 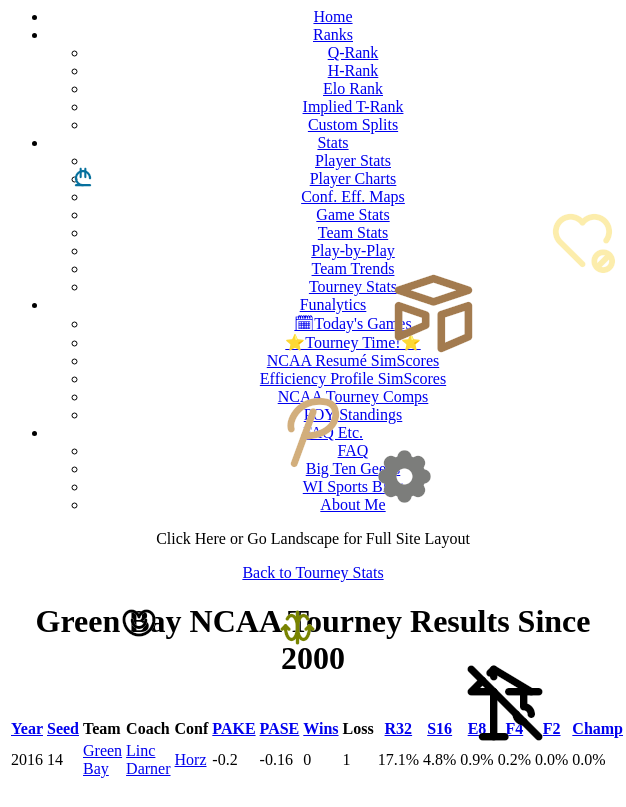 I want to click on remove from favorites, so click(x=582, y=240).